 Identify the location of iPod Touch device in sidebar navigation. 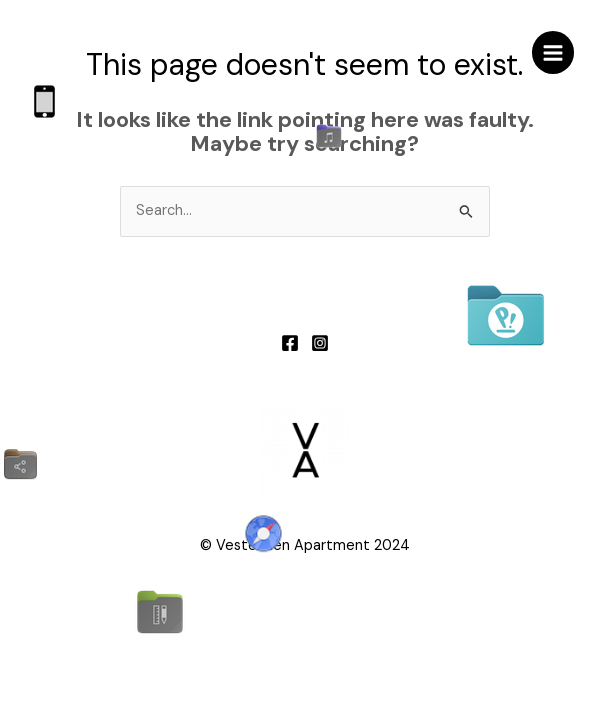
(44, 101).